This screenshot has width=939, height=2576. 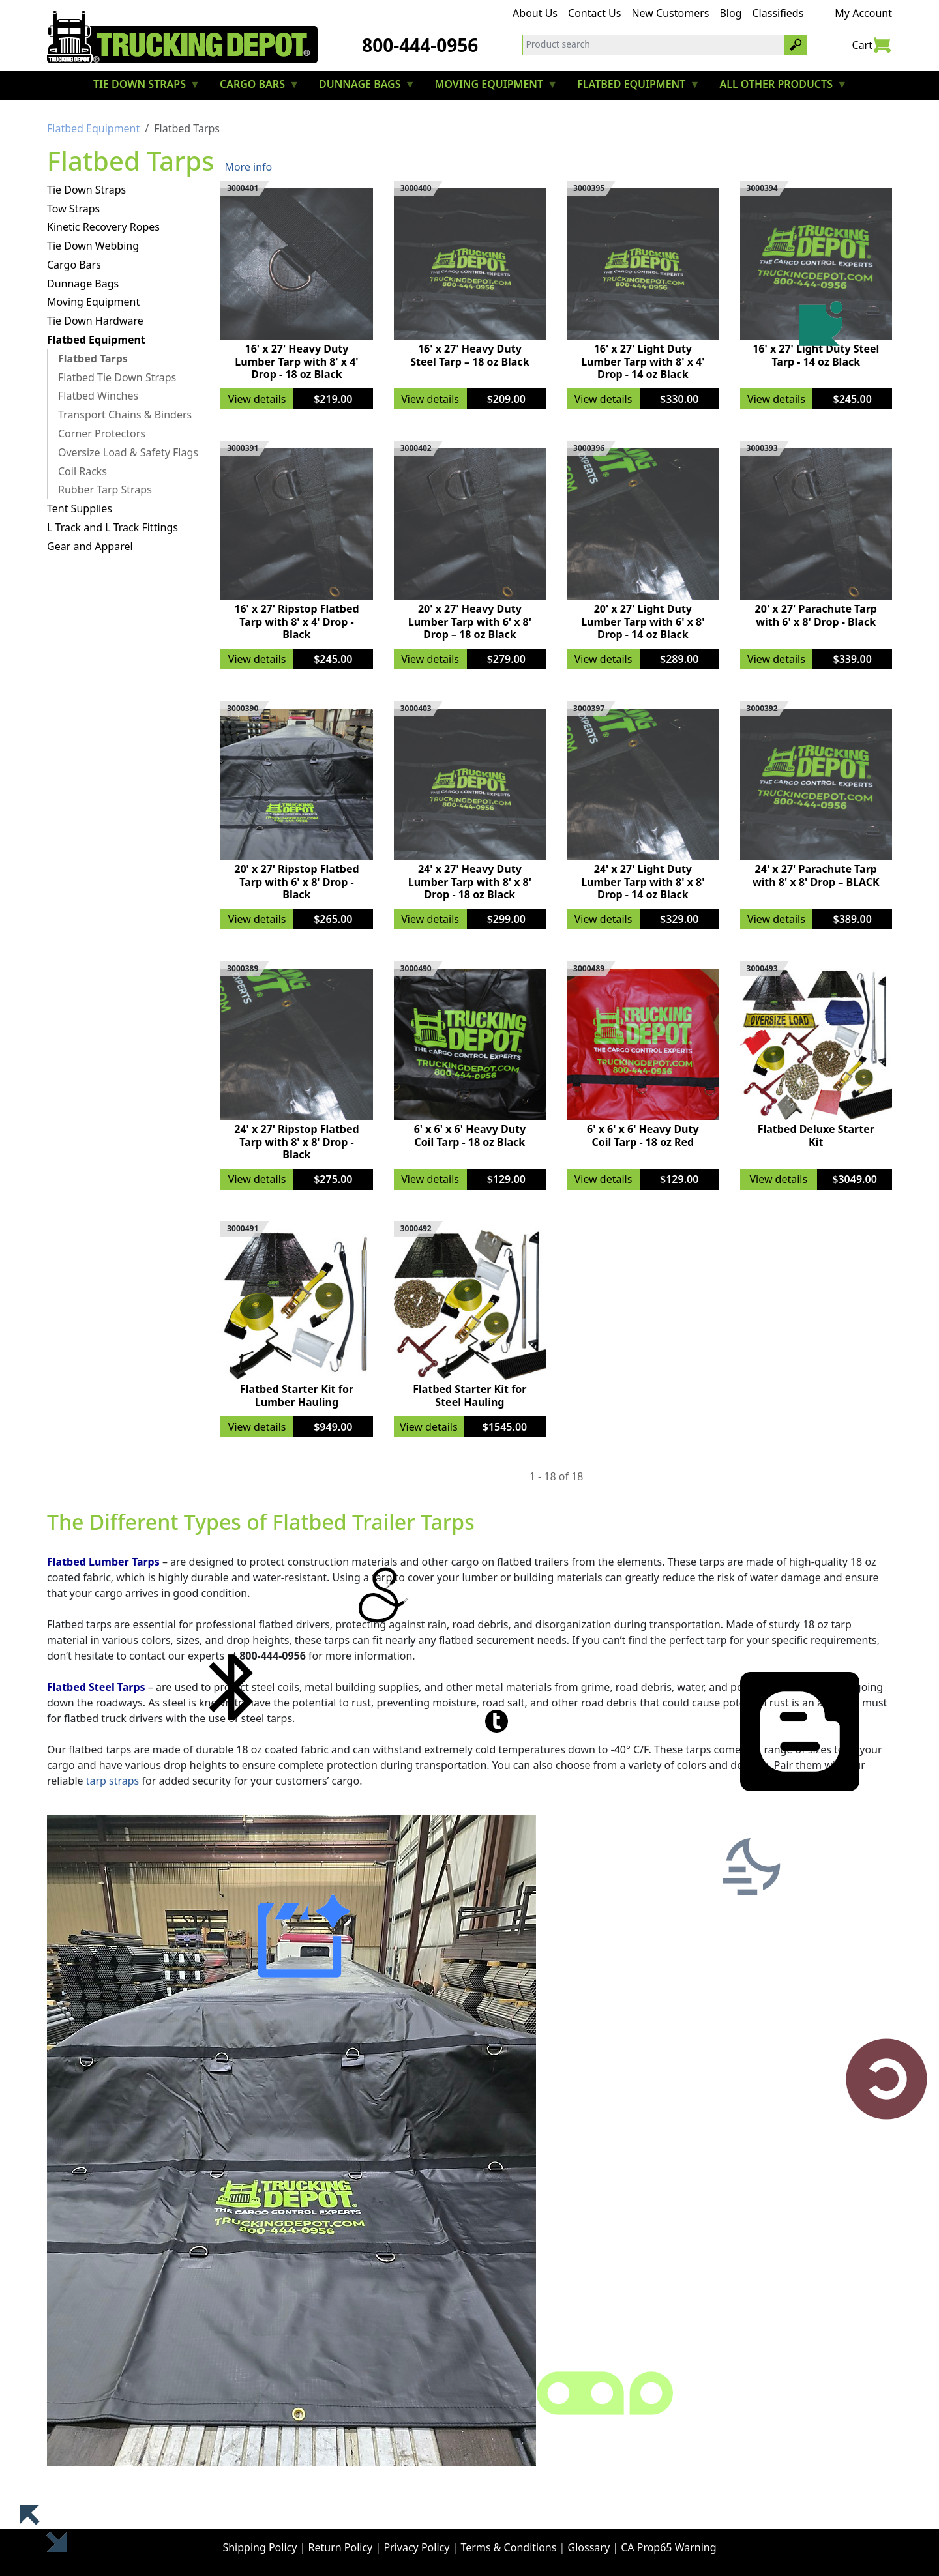 What do you see at coordinates (799, 1731) in the screenshot?
I see `open Blogger app` at bounding box center [799, 1731].